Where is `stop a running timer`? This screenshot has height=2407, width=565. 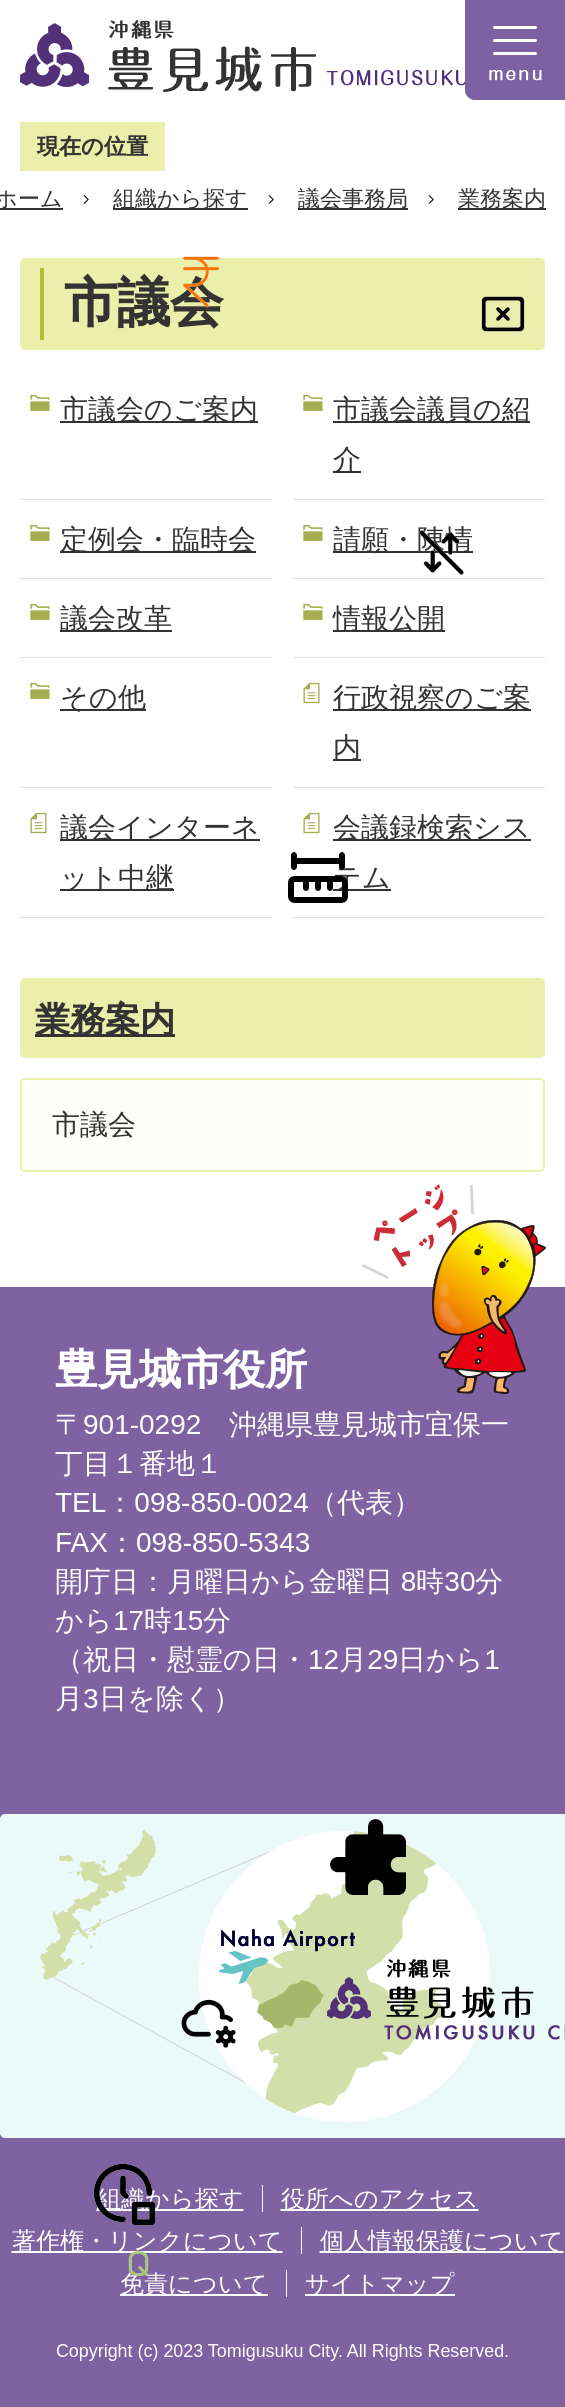
stop a running timer is located at coordinates (123, 2193).